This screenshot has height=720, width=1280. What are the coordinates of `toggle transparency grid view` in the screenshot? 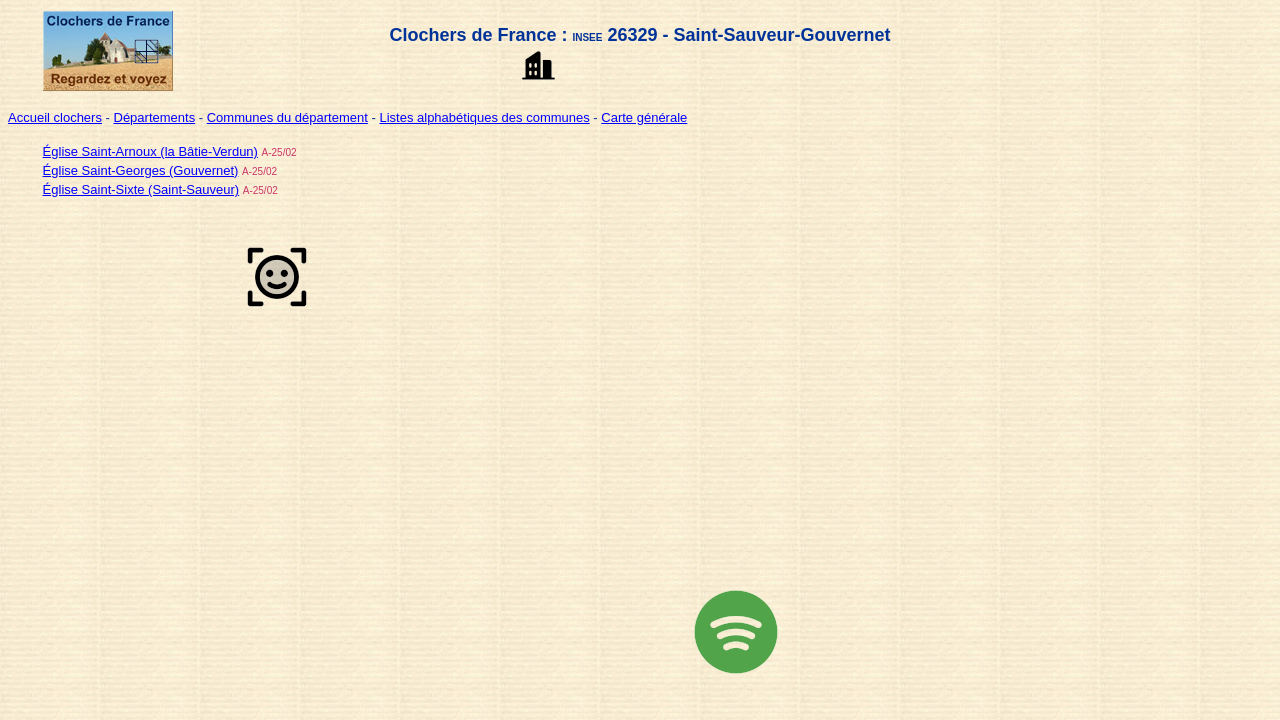 It's located at (146, 51).